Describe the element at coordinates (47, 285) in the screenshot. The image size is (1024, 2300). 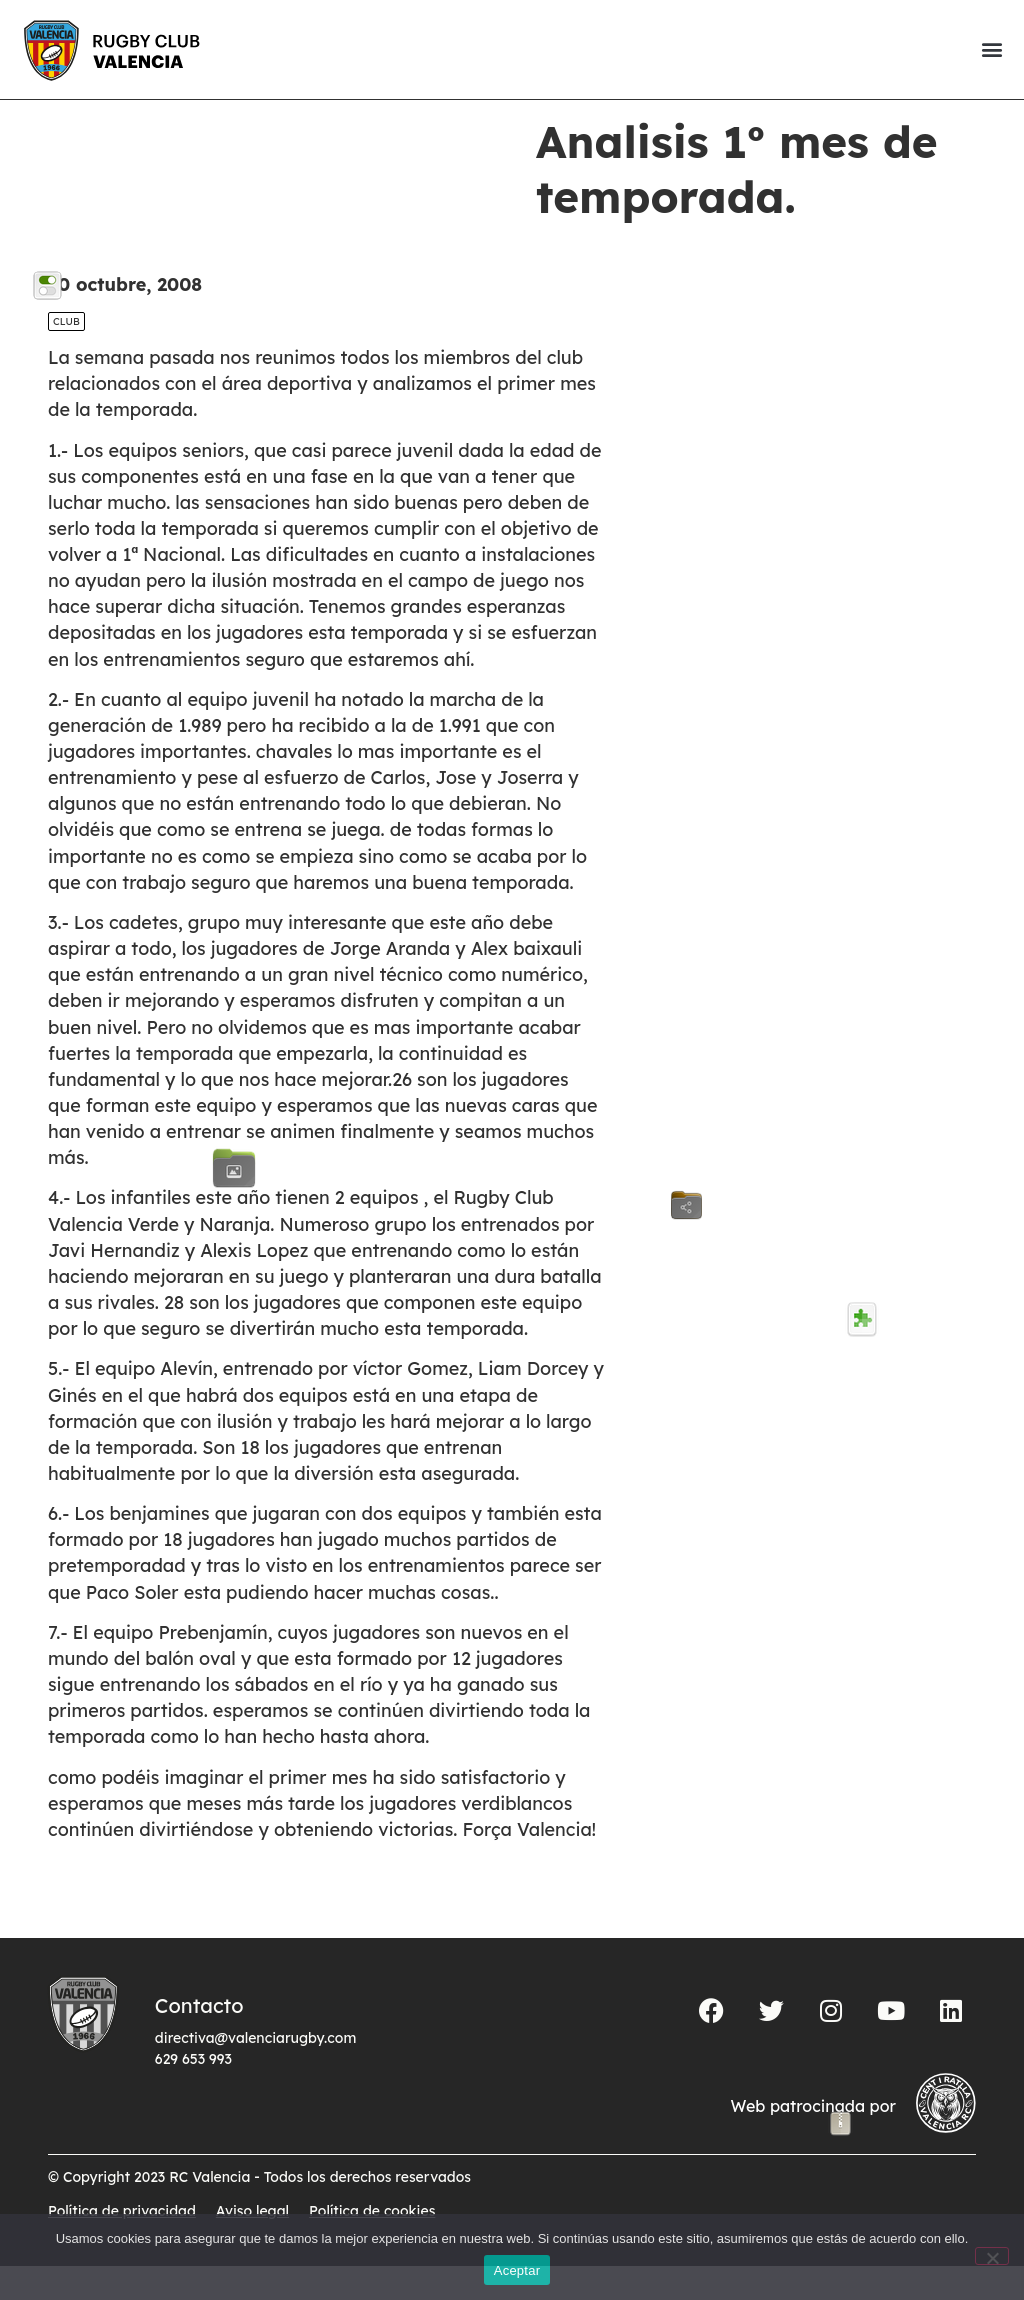
I see `open system settings or preferences` at that location.